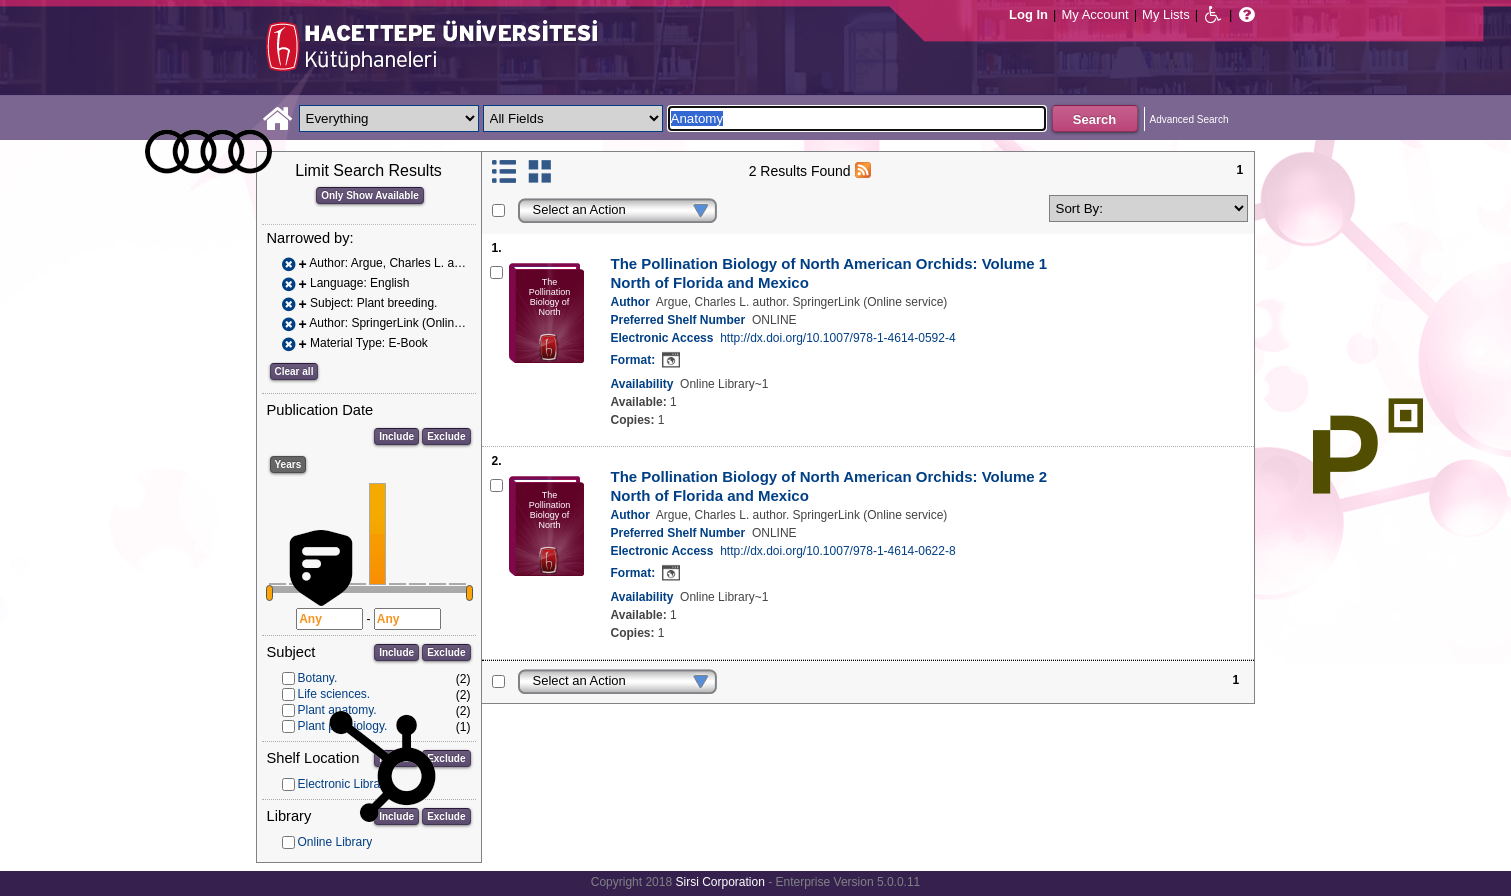 Image resolution: width=1511 pixels, height=896 pixels. Describe the element at coordinates (1368, 446) in the screenshot. I see `open the PicPay app` at that location.